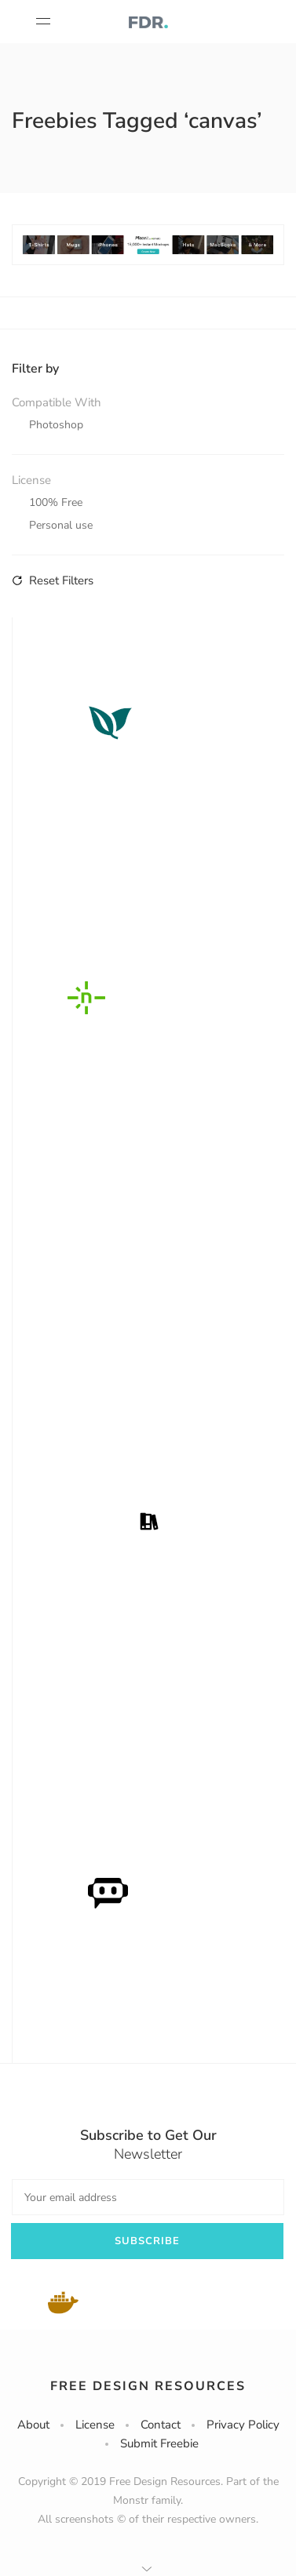 This screenshot has width=296, height=2576. I want to click on open Docker container management, so click(63, 2302).